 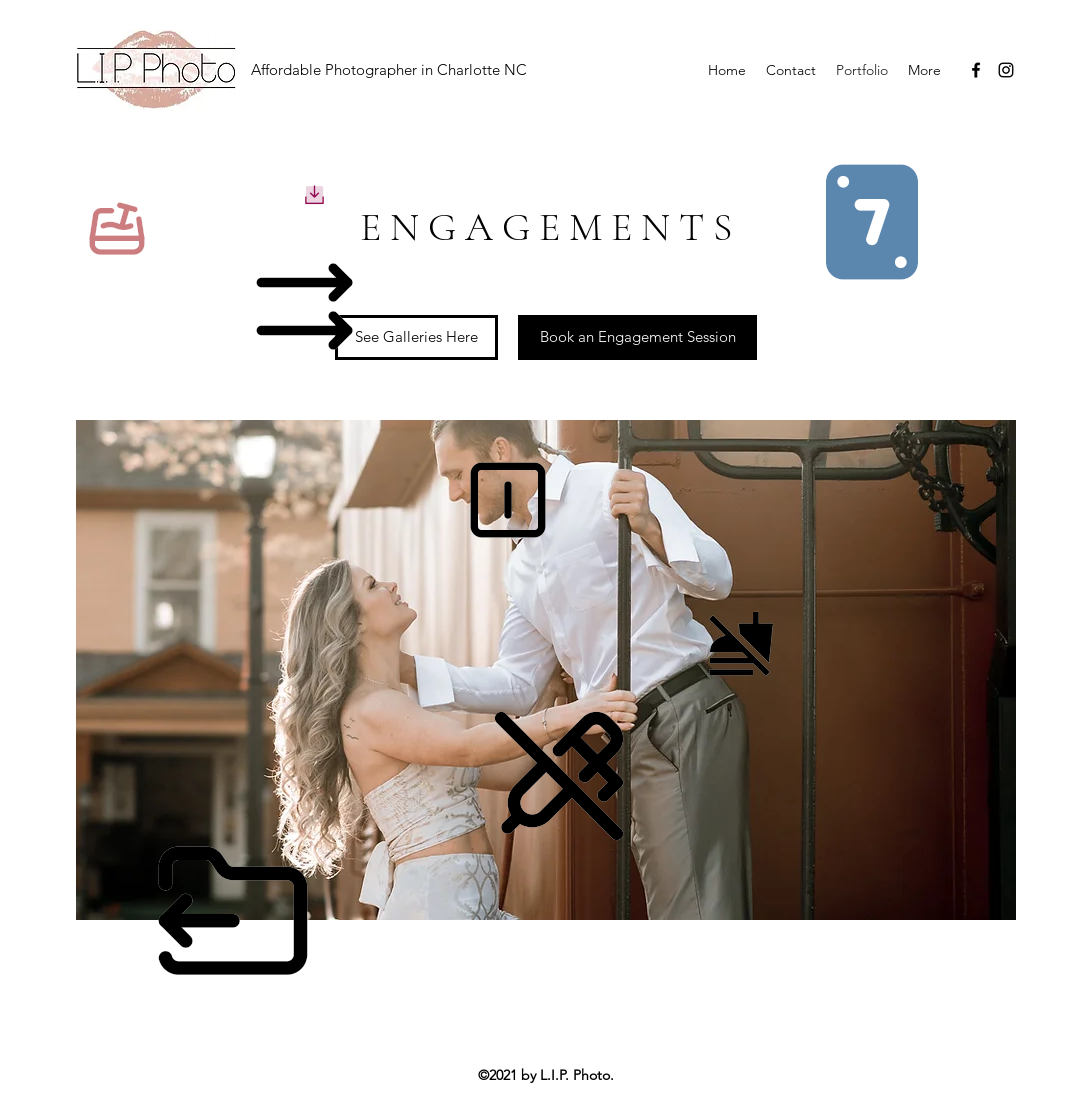 What do you see at coordinates (872, 222) in the screenshot?
I see `playing card with value 7` at bounding box center [872, 222].